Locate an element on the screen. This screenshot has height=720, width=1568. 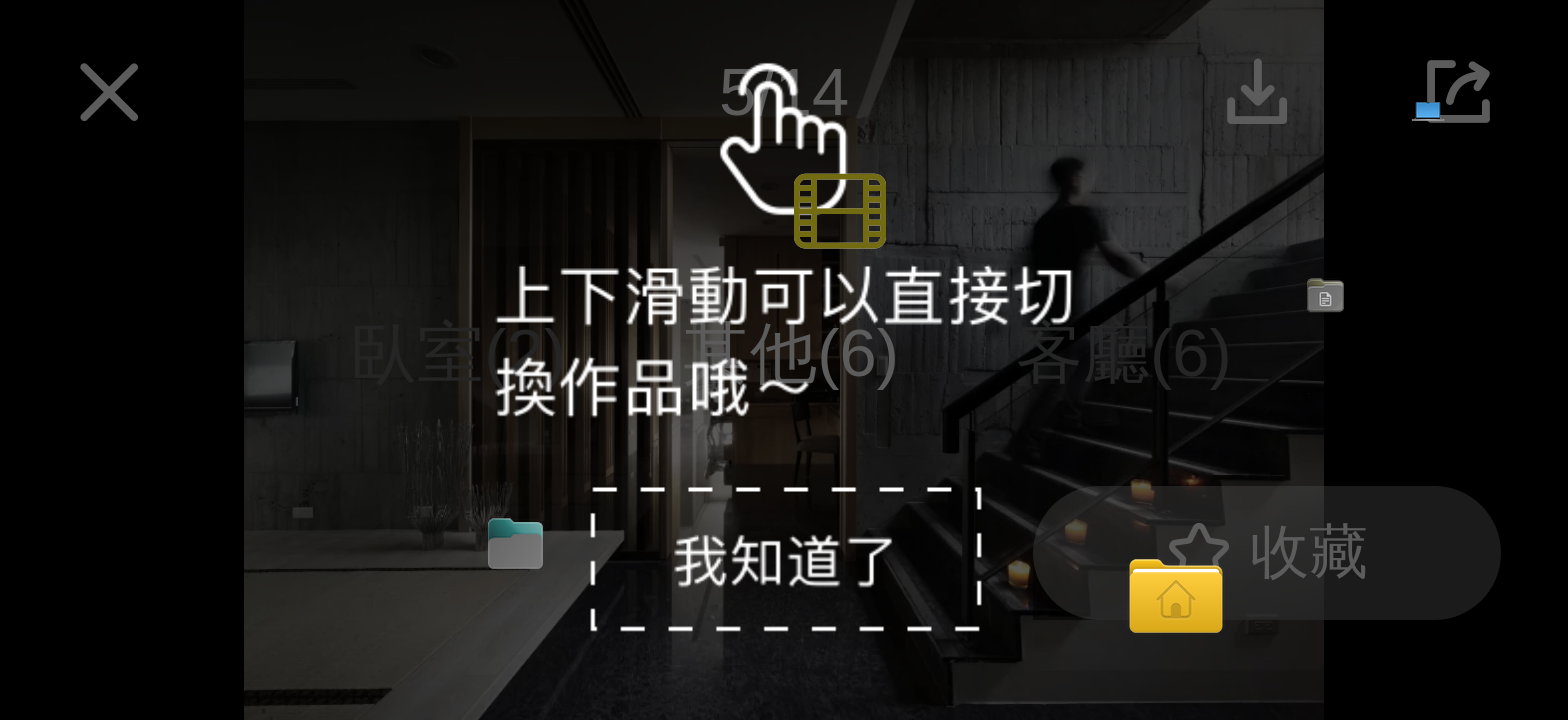
access your home folder is located at coordinates (1176, 596).